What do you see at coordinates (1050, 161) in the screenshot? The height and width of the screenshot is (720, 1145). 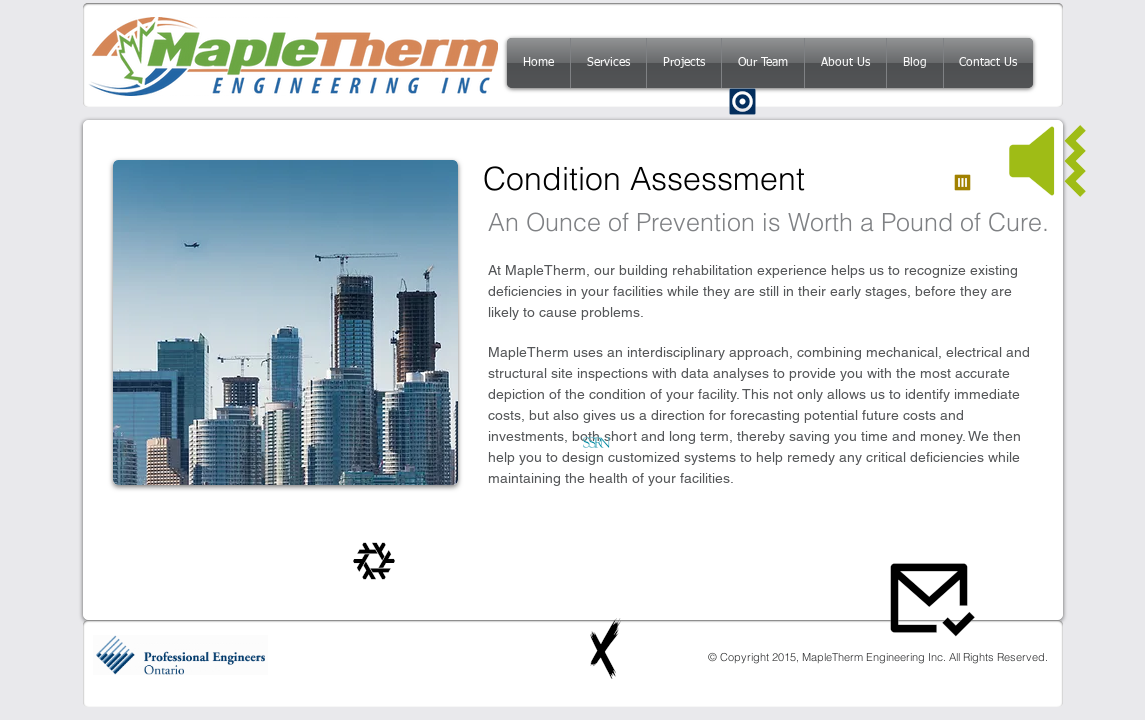 I see `set device to vibrate mode` at bounding box center [1050, 161].